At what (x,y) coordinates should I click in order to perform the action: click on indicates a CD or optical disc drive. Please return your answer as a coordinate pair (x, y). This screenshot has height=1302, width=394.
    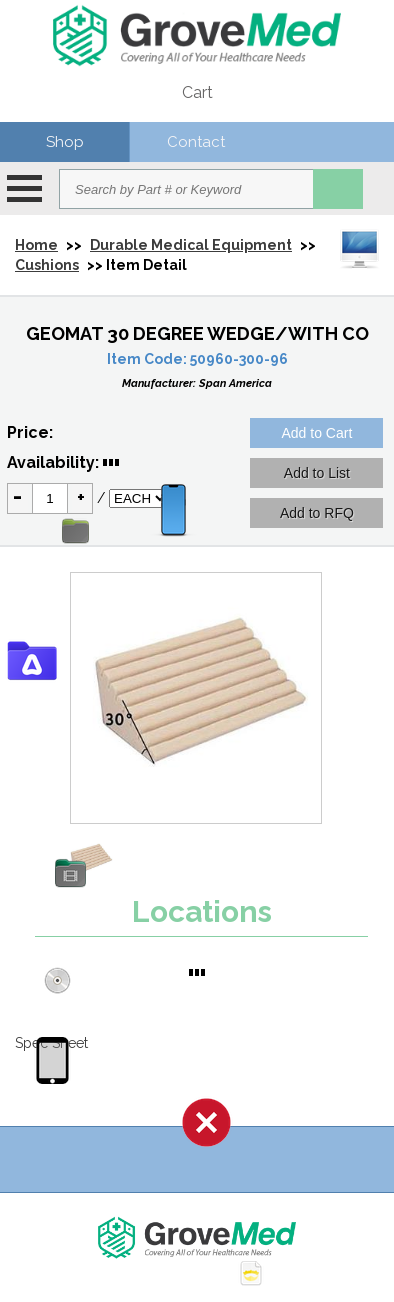
    Looking at the image, I should click on (57, 980).